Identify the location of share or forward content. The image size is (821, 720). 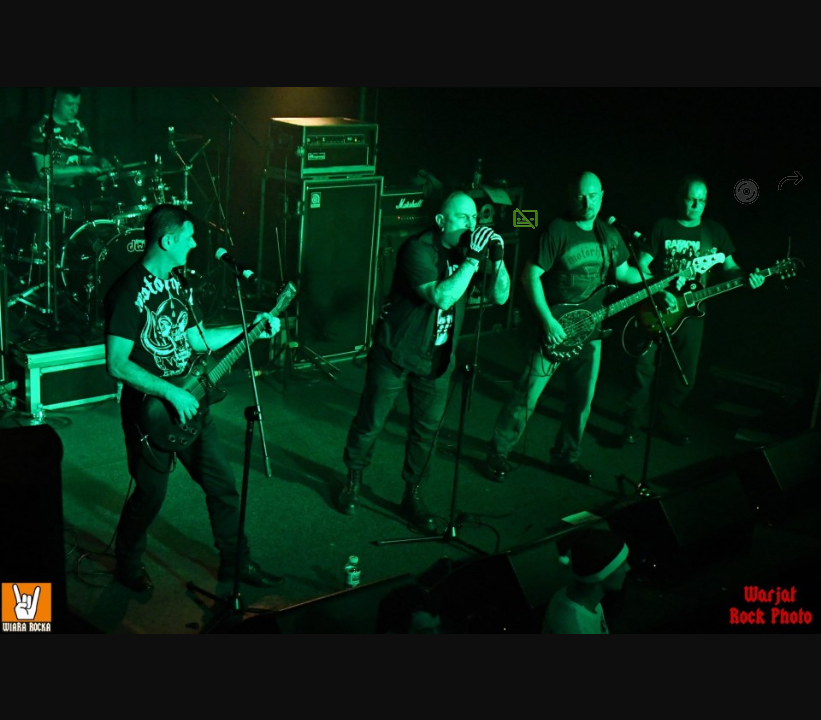
(790, 180).